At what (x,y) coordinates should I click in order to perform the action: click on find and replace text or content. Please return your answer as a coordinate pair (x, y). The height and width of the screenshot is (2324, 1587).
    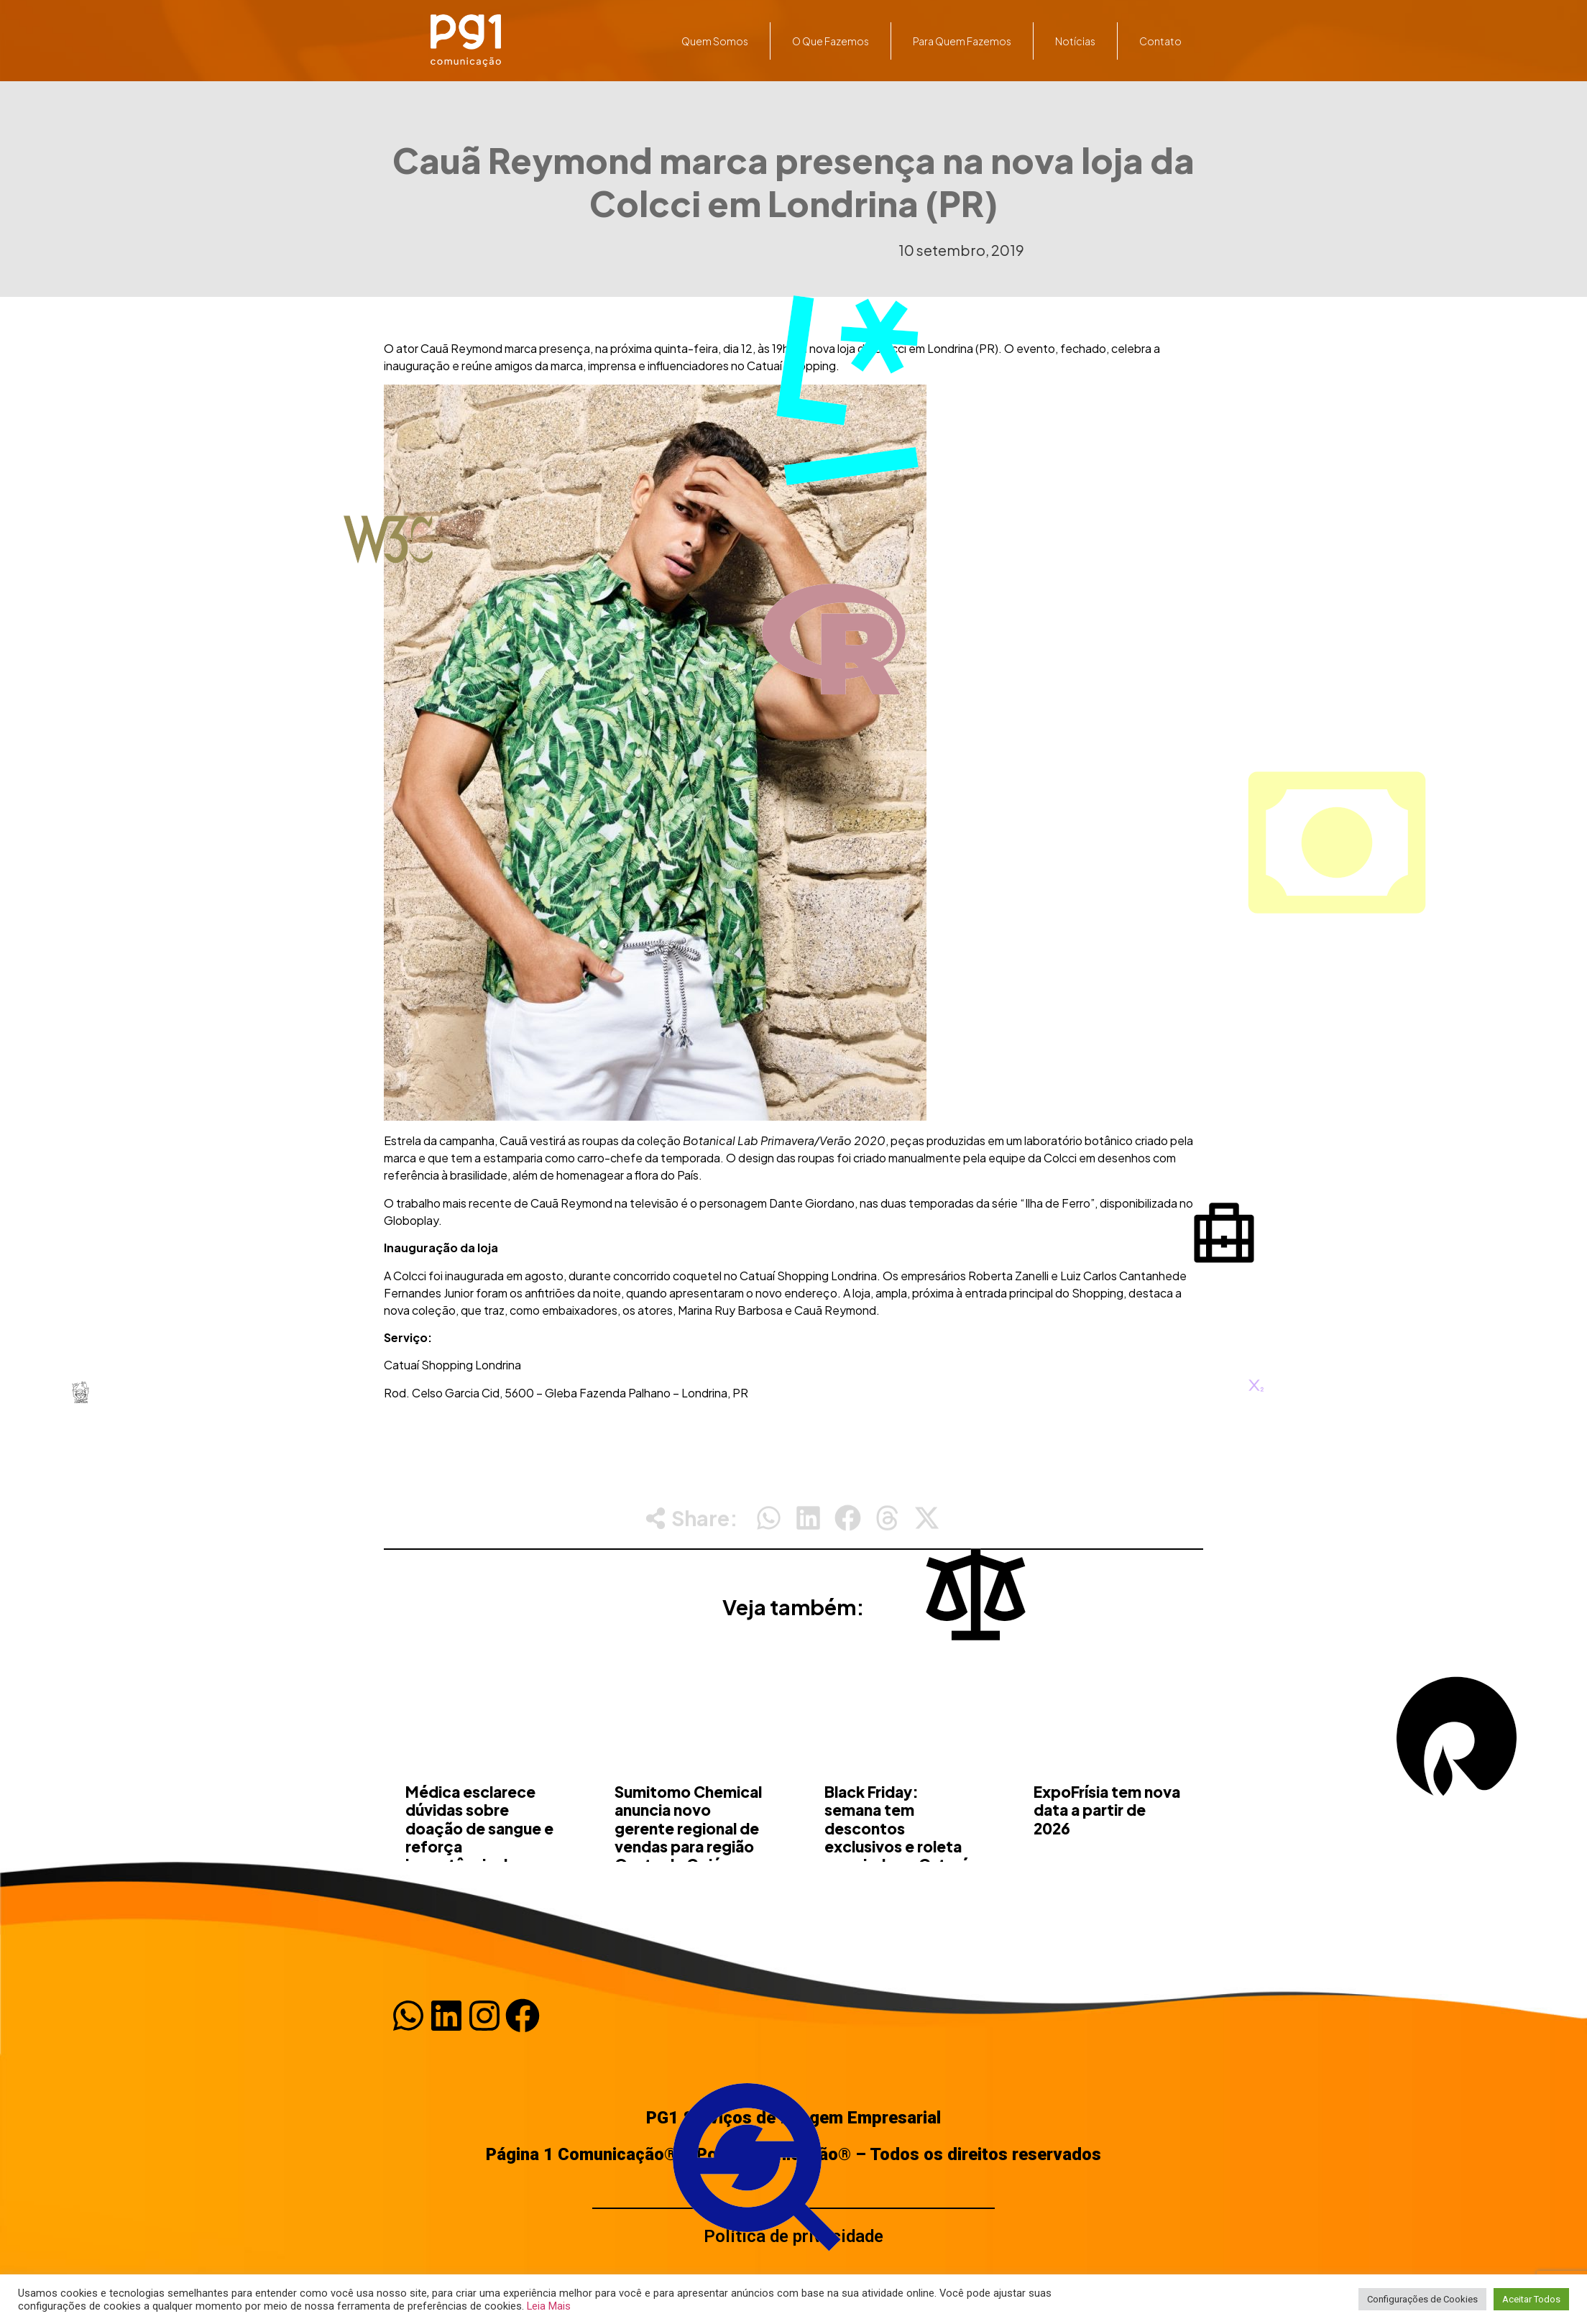
    Looking at the image, I should click on (755, 2166).